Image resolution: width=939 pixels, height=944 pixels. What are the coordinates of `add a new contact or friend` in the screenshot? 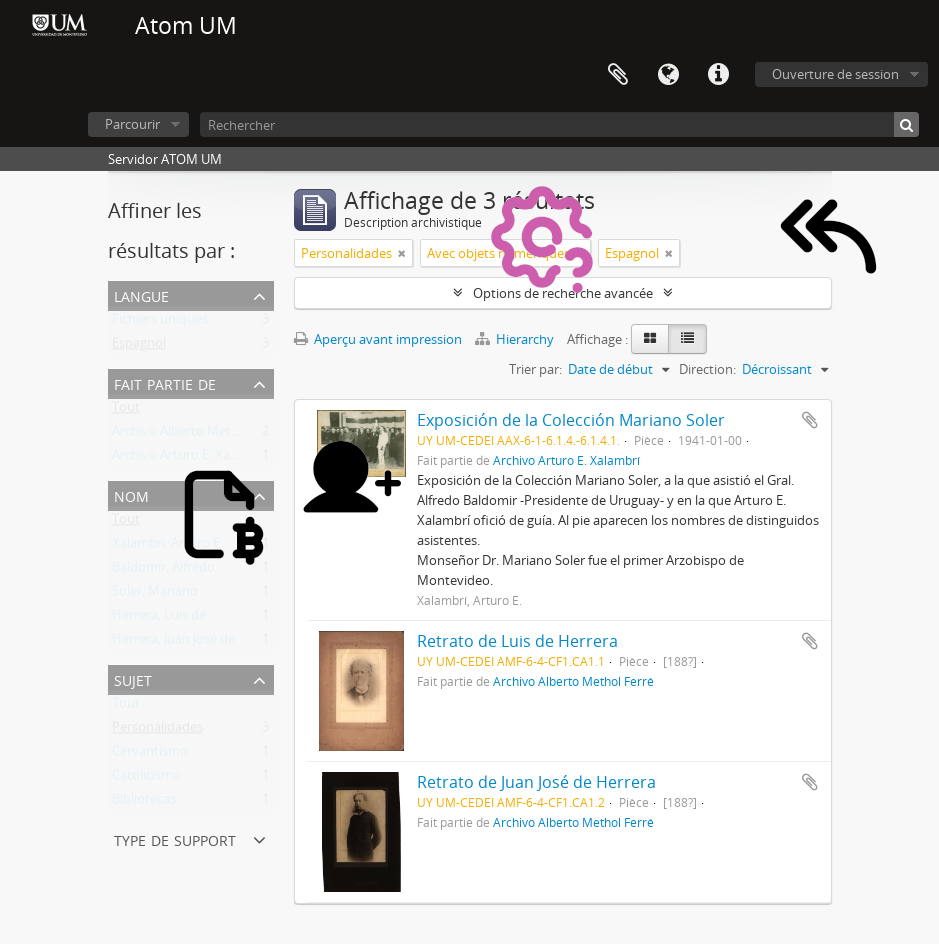 It's located at (349, 480).